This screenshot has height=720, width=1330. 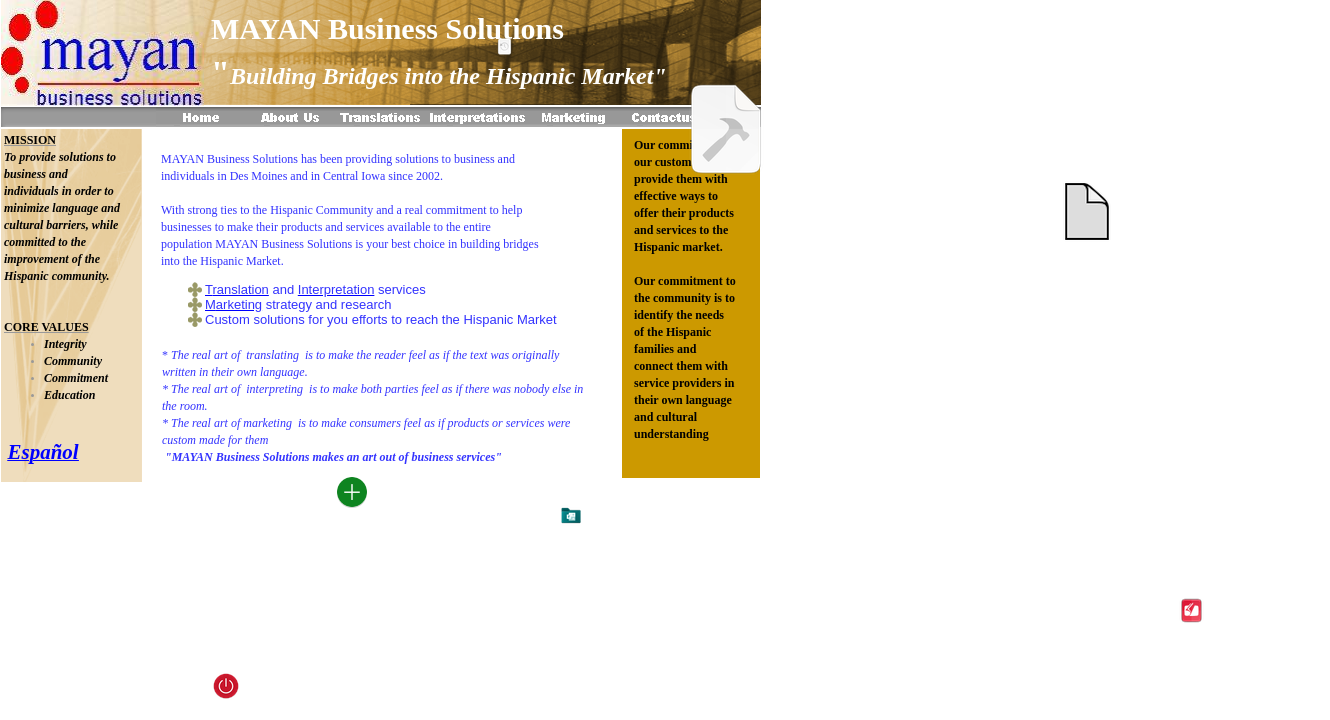 What do you see at coordinates (504, 46) in the screenshot?
I see `a file backup or version history document` at bounding box center [504, 46].